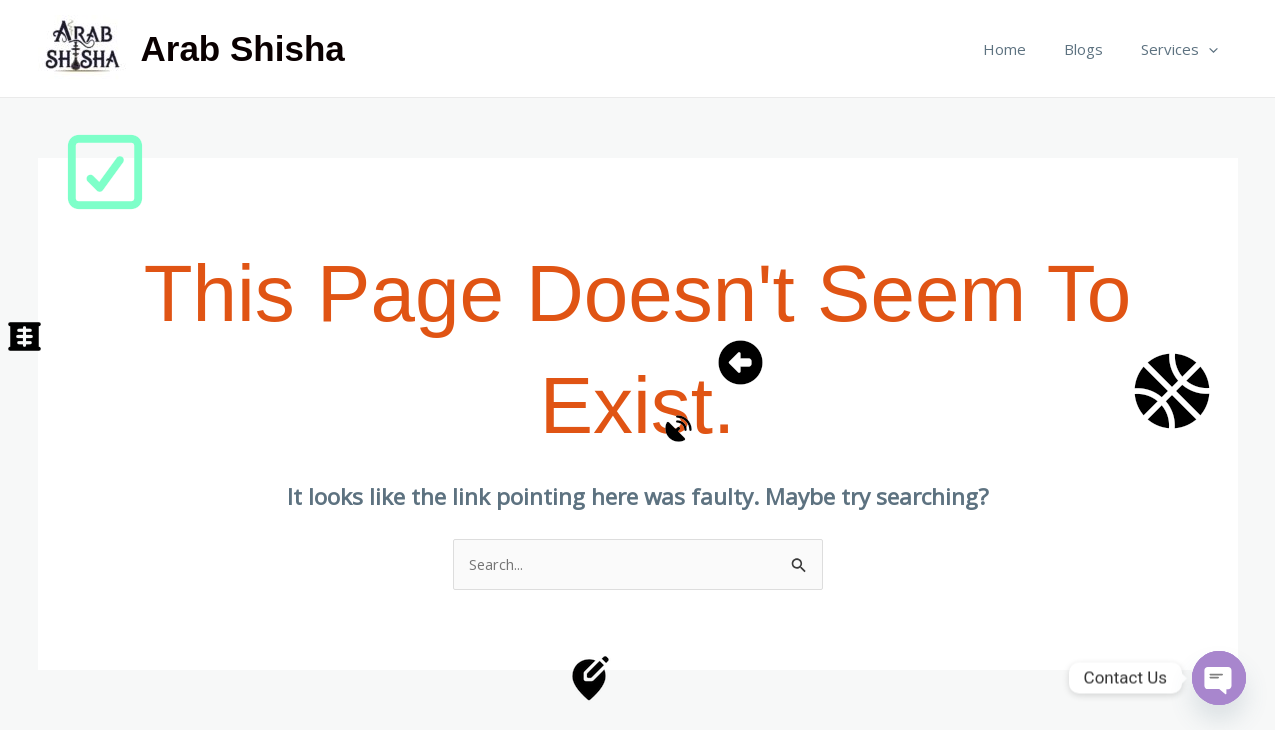  Describe the element at coordinates (24, 336) in the screenshot. I see `view x-ray or medical imaging results` at that location.